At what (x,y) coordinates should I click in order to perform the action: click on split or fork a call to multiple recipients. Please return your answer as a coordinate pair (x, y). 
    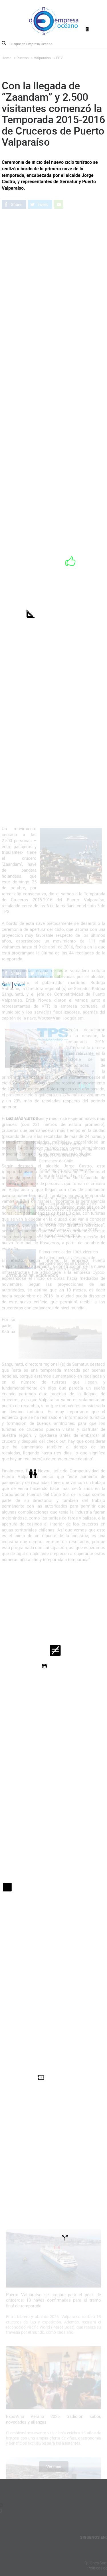
    Looking at the image, I should click on (65, 2238).